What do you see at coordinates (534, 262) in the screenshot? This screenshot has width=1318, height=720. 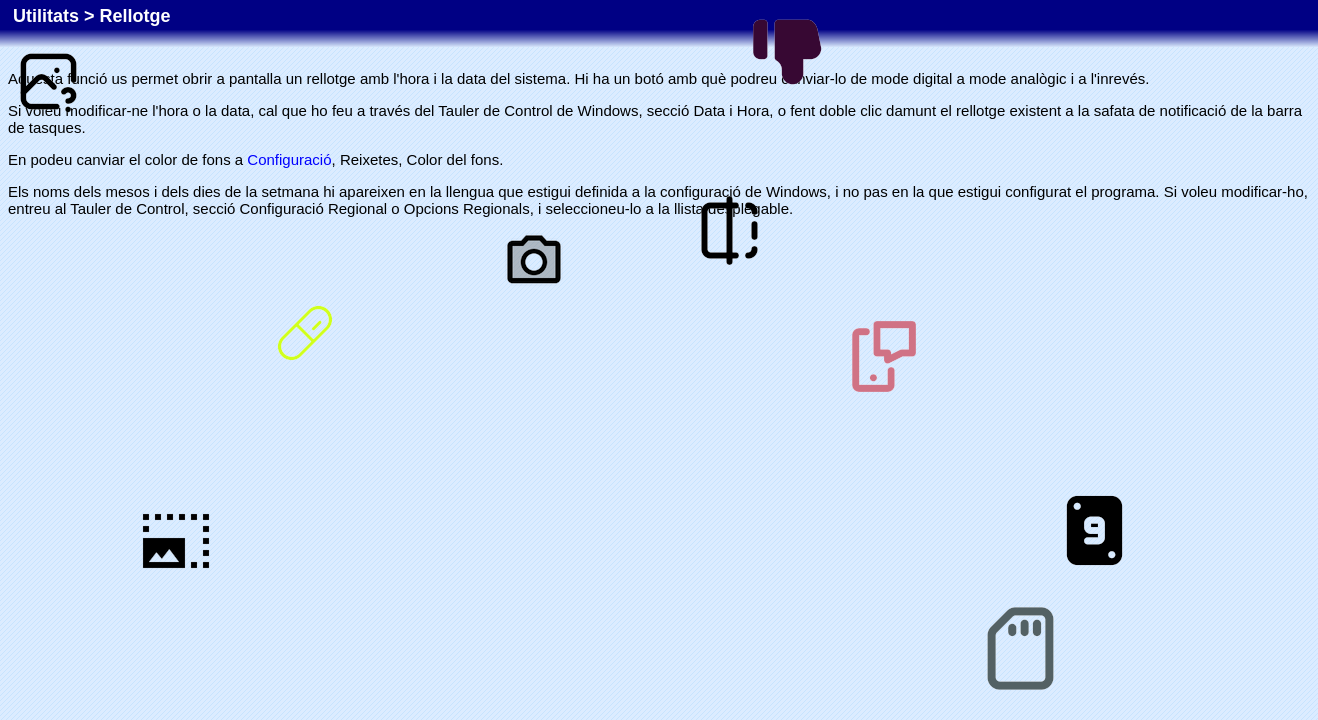 I see `take a photo` at bounding box center [534, 262].